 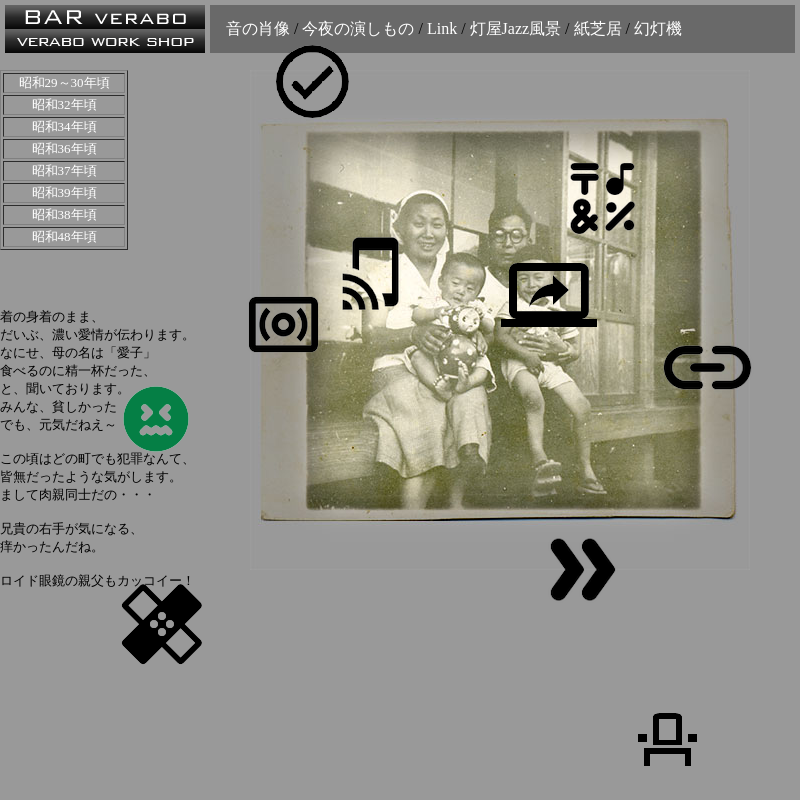 I want to click on express frustration or anger reaction, so click(x=156, y=419).